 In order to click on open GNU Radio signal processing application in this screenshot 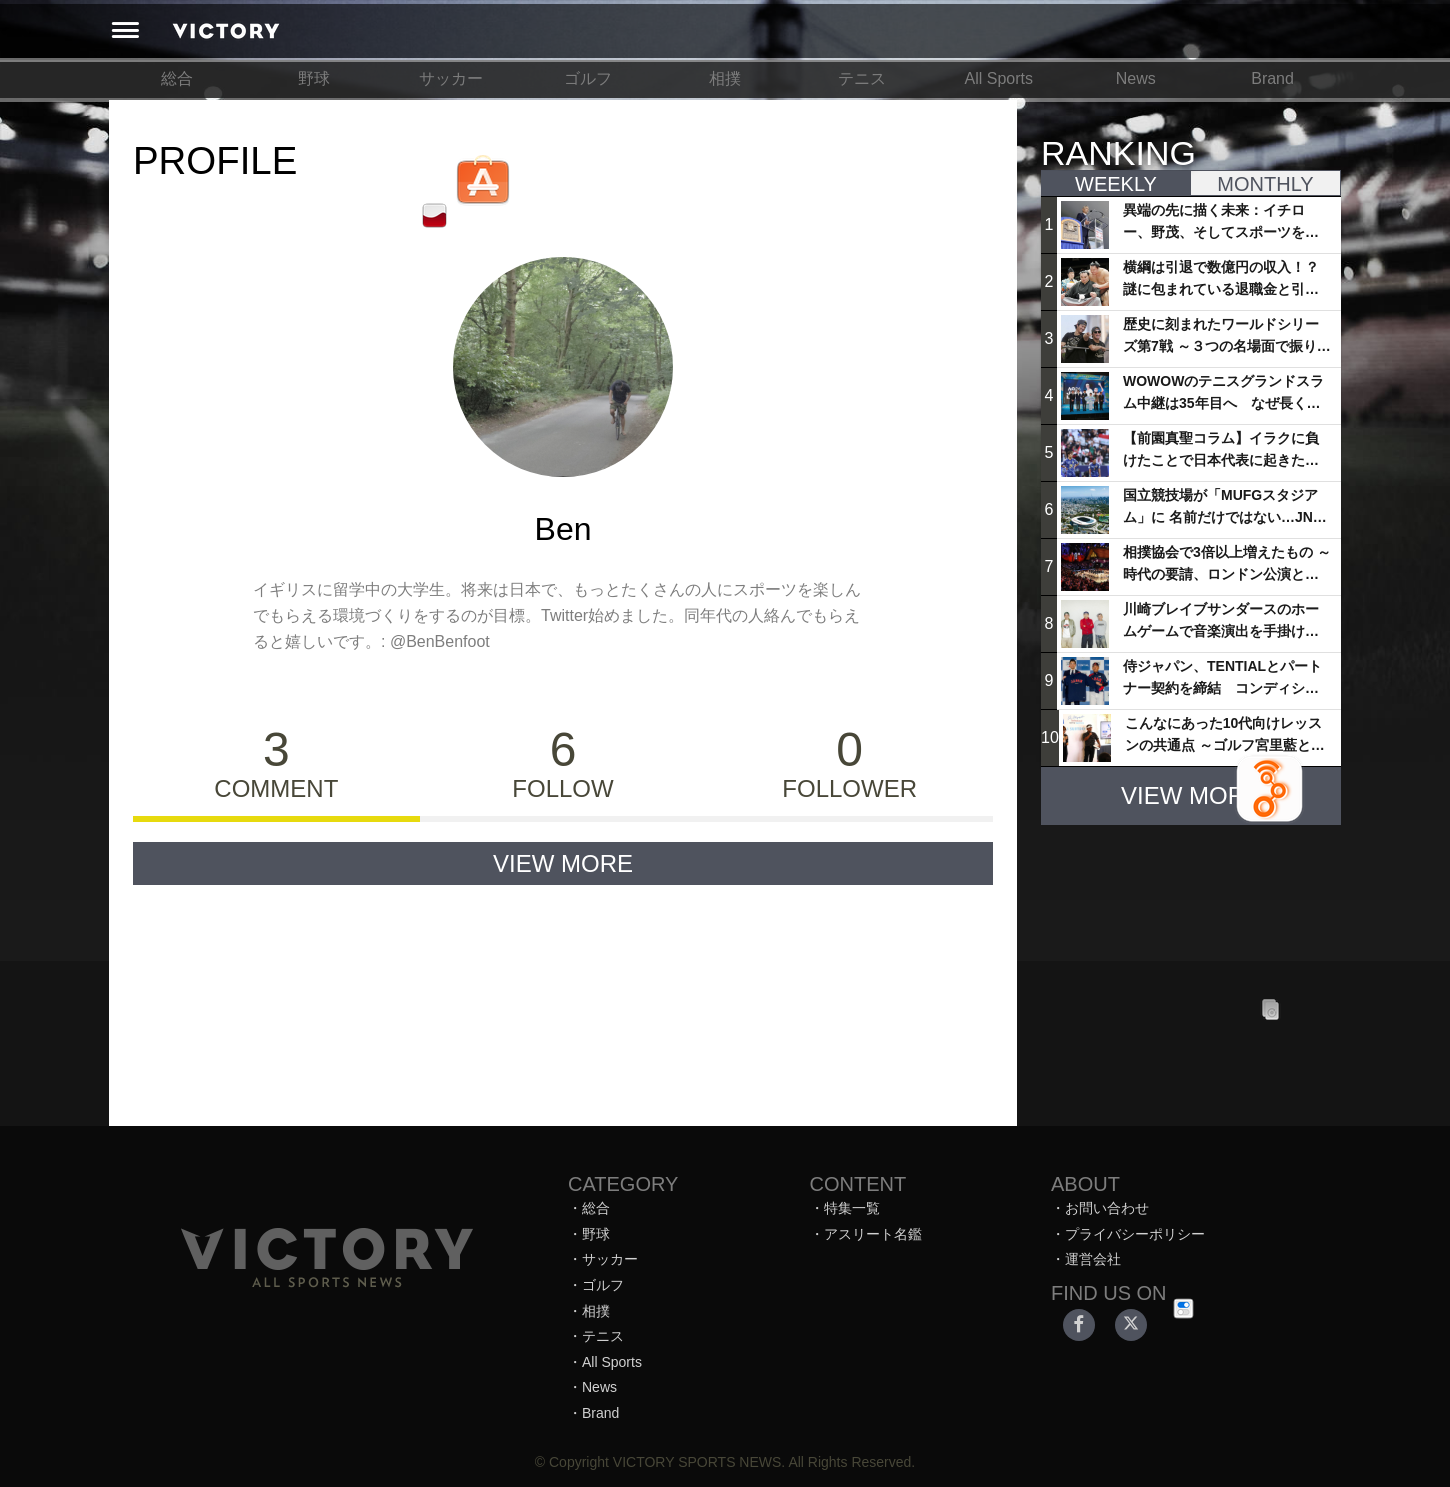, I will do `click(1269, 789)`.